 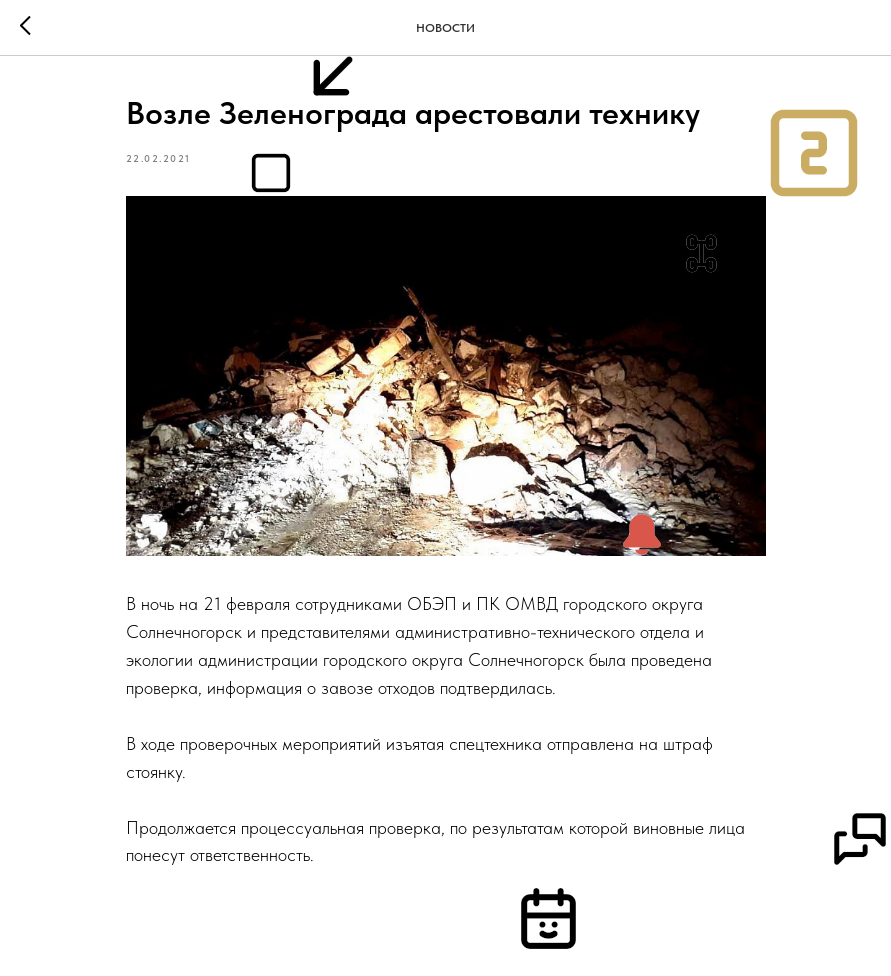 I want to click on open messages or conversations, so click(x=860, y=839).